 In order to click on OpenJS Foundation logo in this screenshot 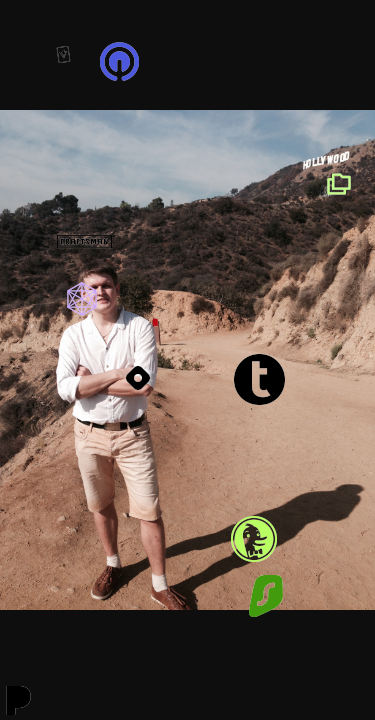, I will do `click(82, 299)`.